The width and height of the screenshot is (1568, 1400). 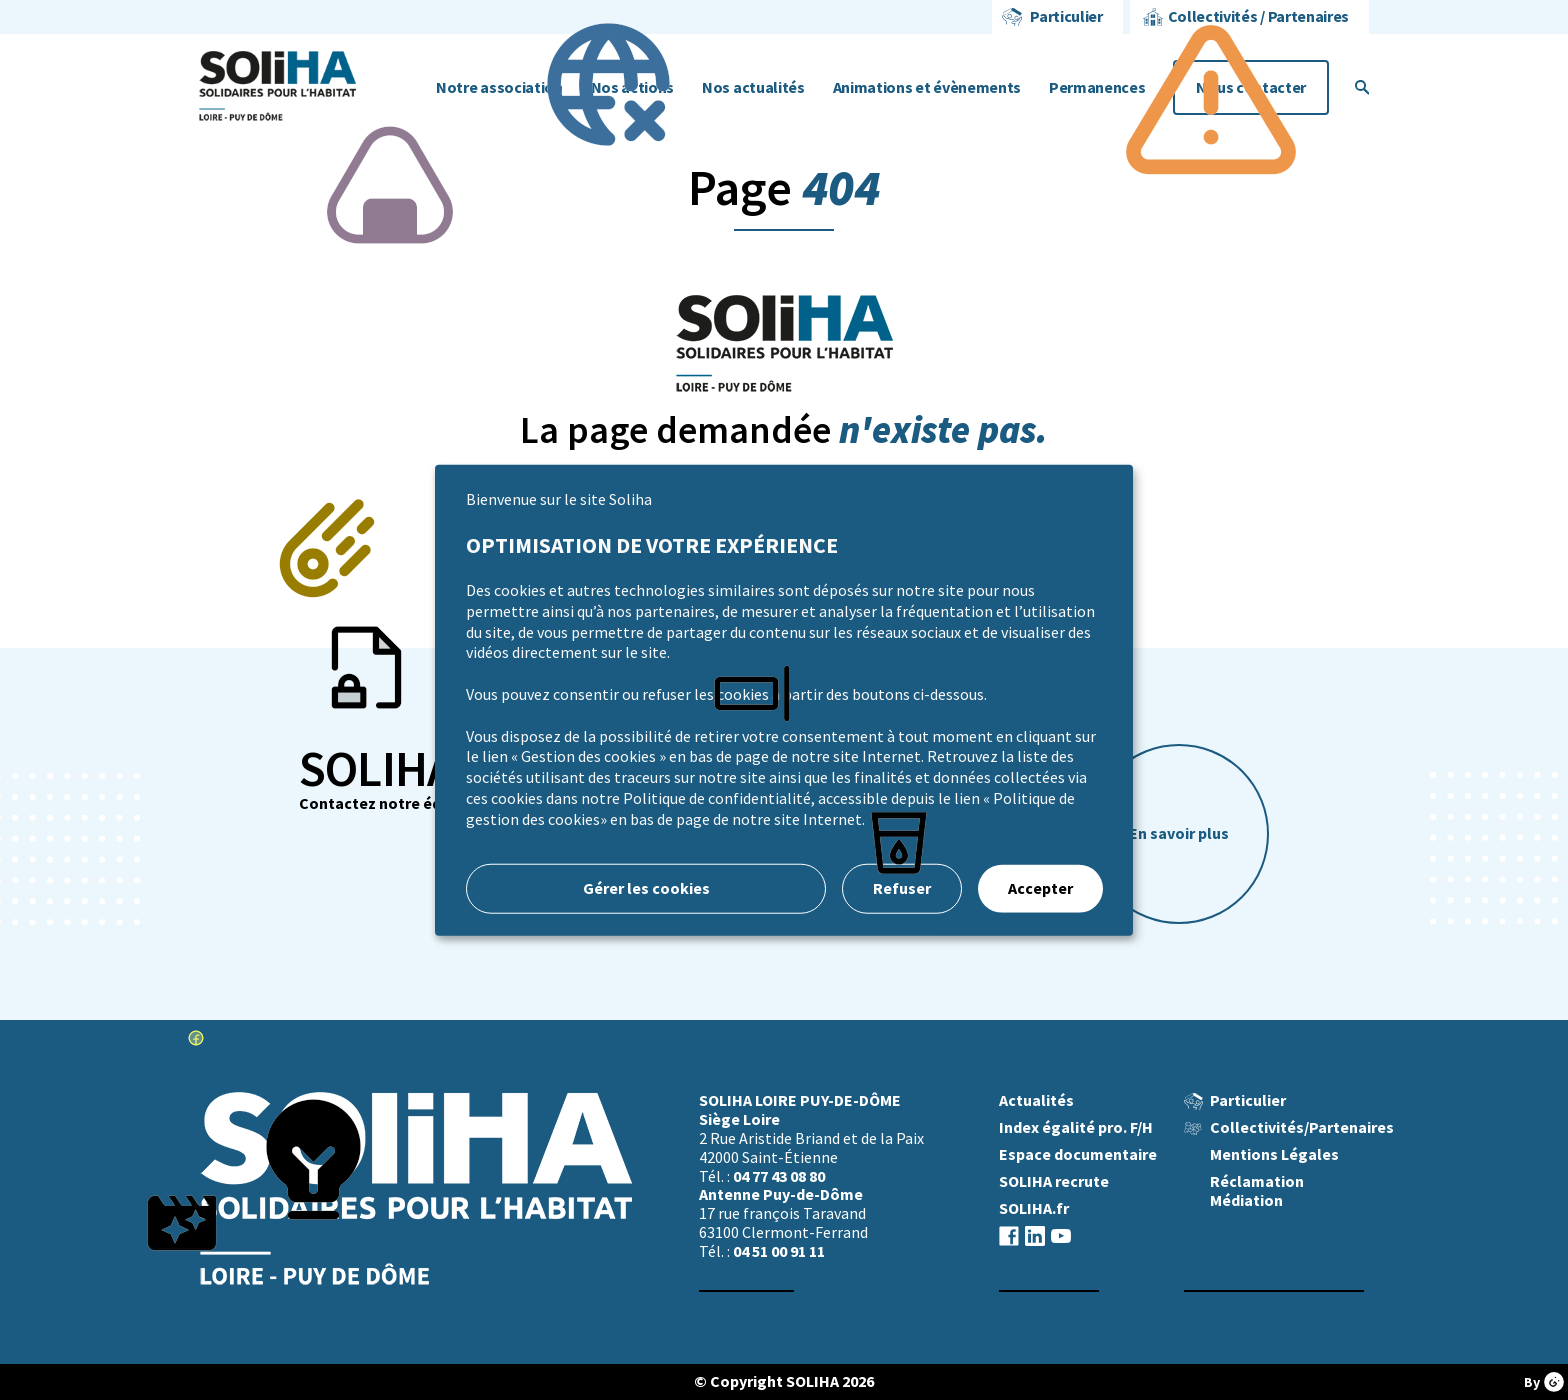 I want to click on disconnect from the internet, so click(x=608, y=84).